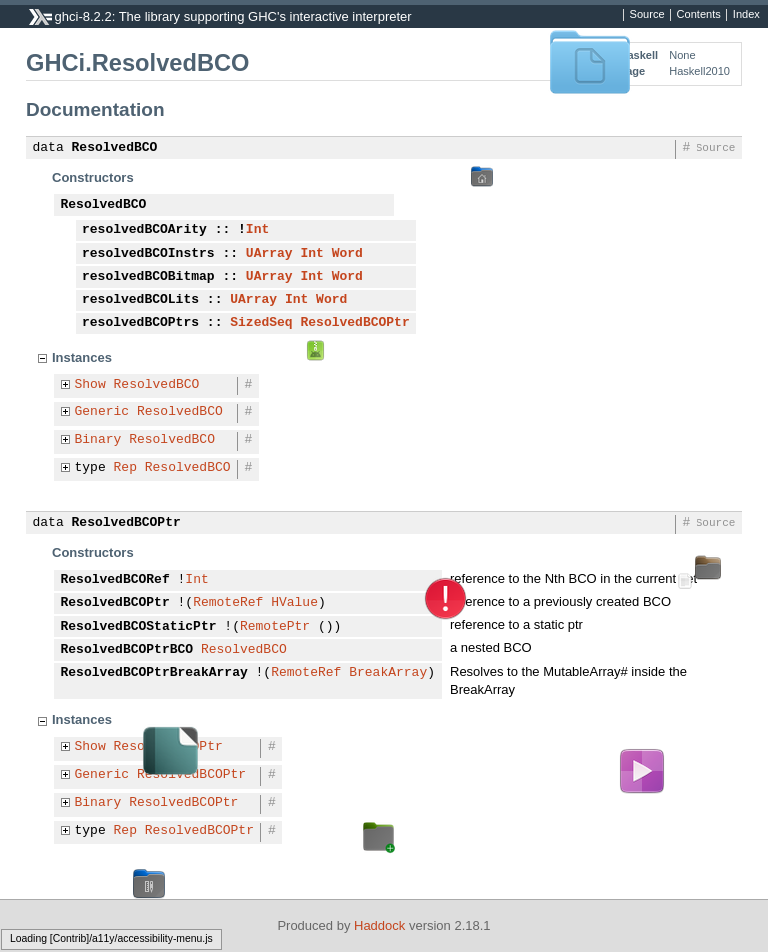 The height and width of the screenshot is (952, 768). Describe the element at coordinates (708, 567) in the screenshot. I see `drop files here to move them into this folder` at that location.